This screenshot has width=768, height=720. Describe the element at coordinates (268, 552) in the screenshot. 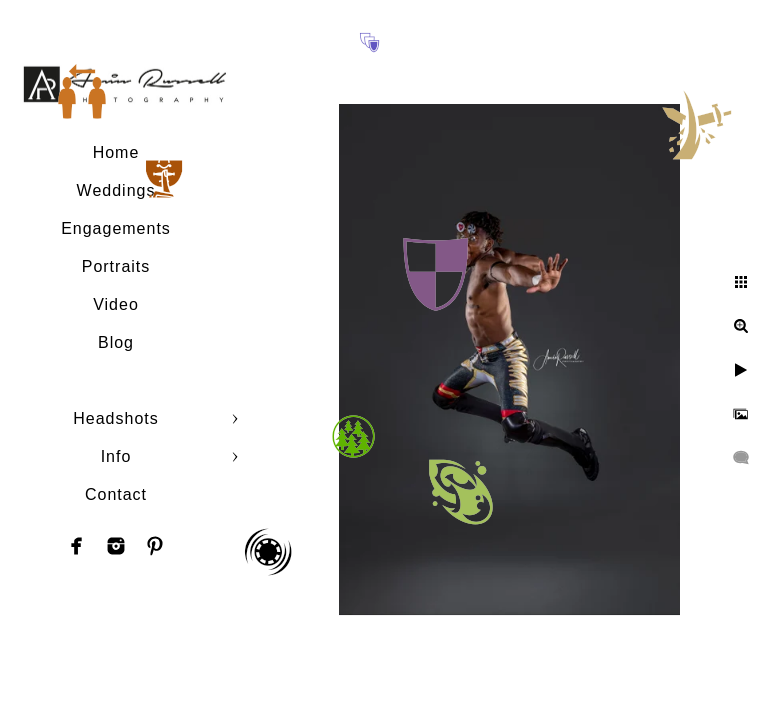

I see `indicates motion detection is active` at that location.